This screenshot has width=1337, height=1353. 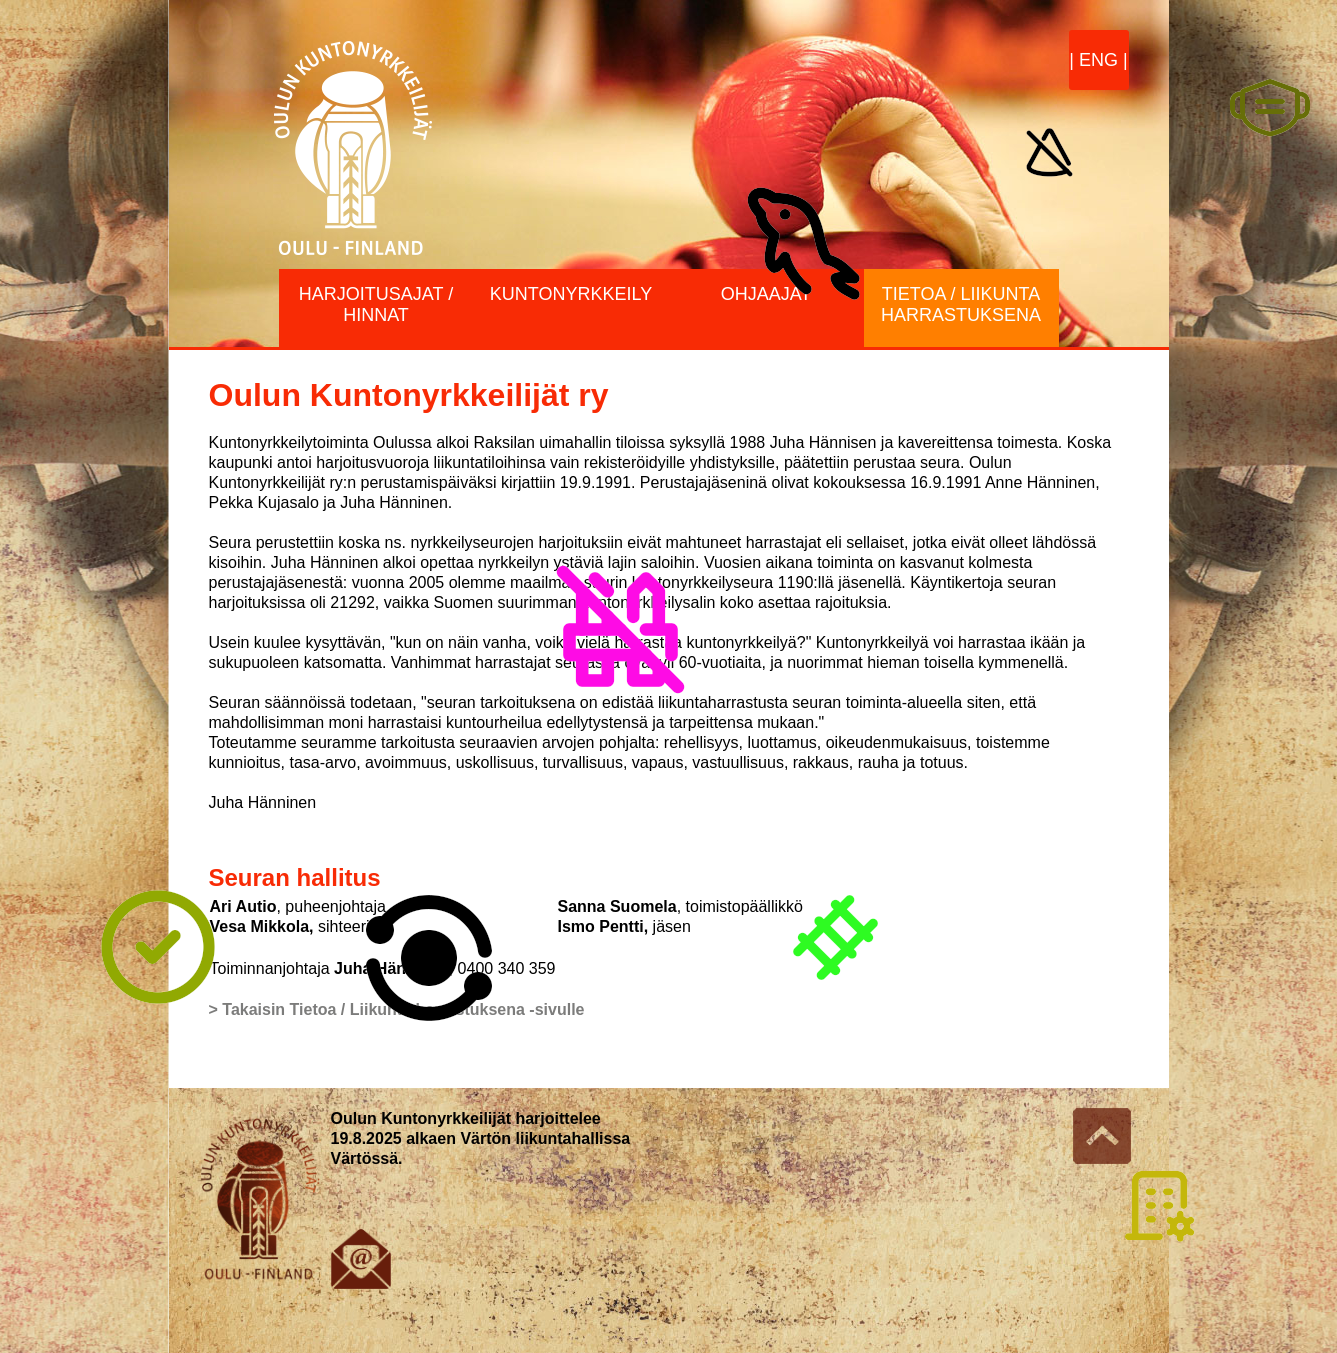 What do you see at coordinates (620, 629) in the screenshot?
I see `disable boundary or perimeter settings` at bounding box center [620, 629].